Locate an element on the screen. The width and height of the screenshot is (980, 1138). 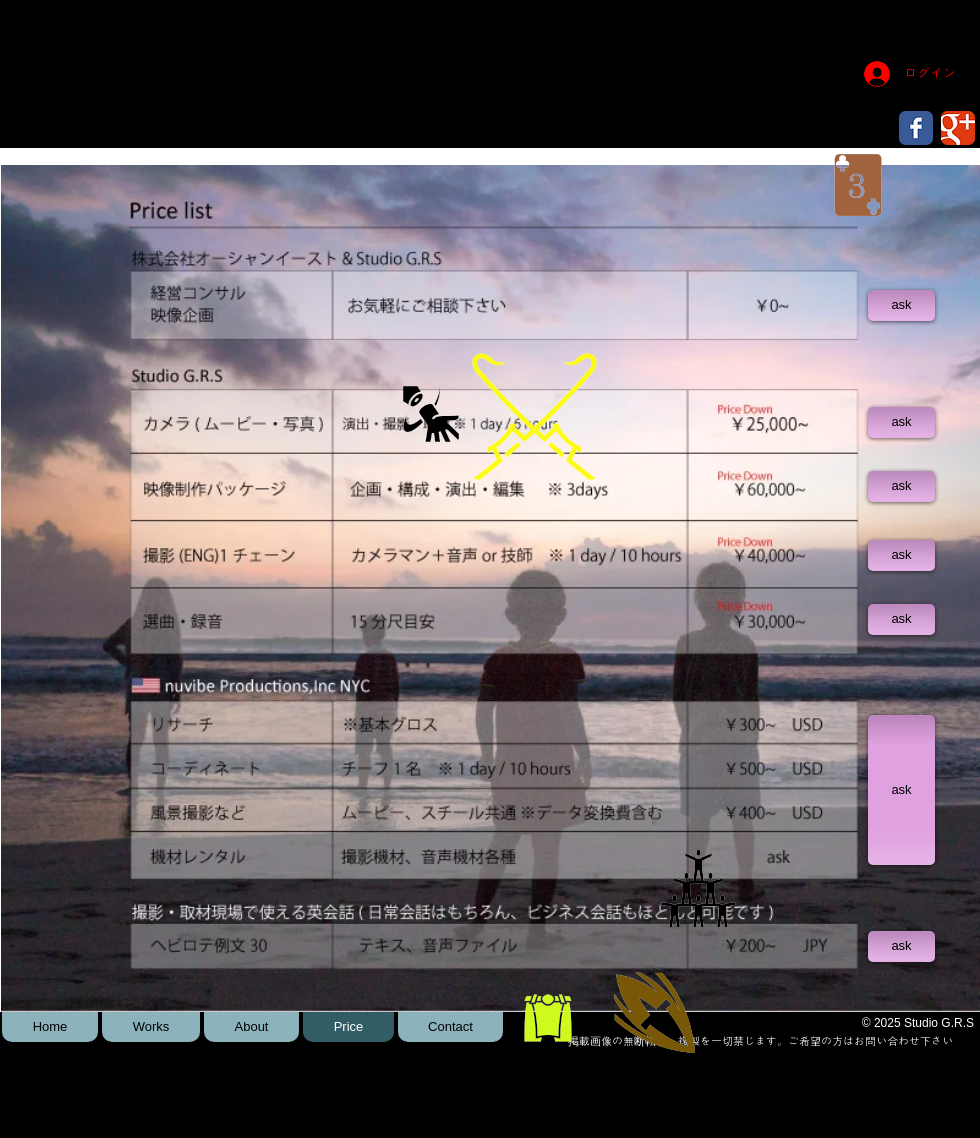
equip basic armor or clothing item is located at coordinates (548, 1018).